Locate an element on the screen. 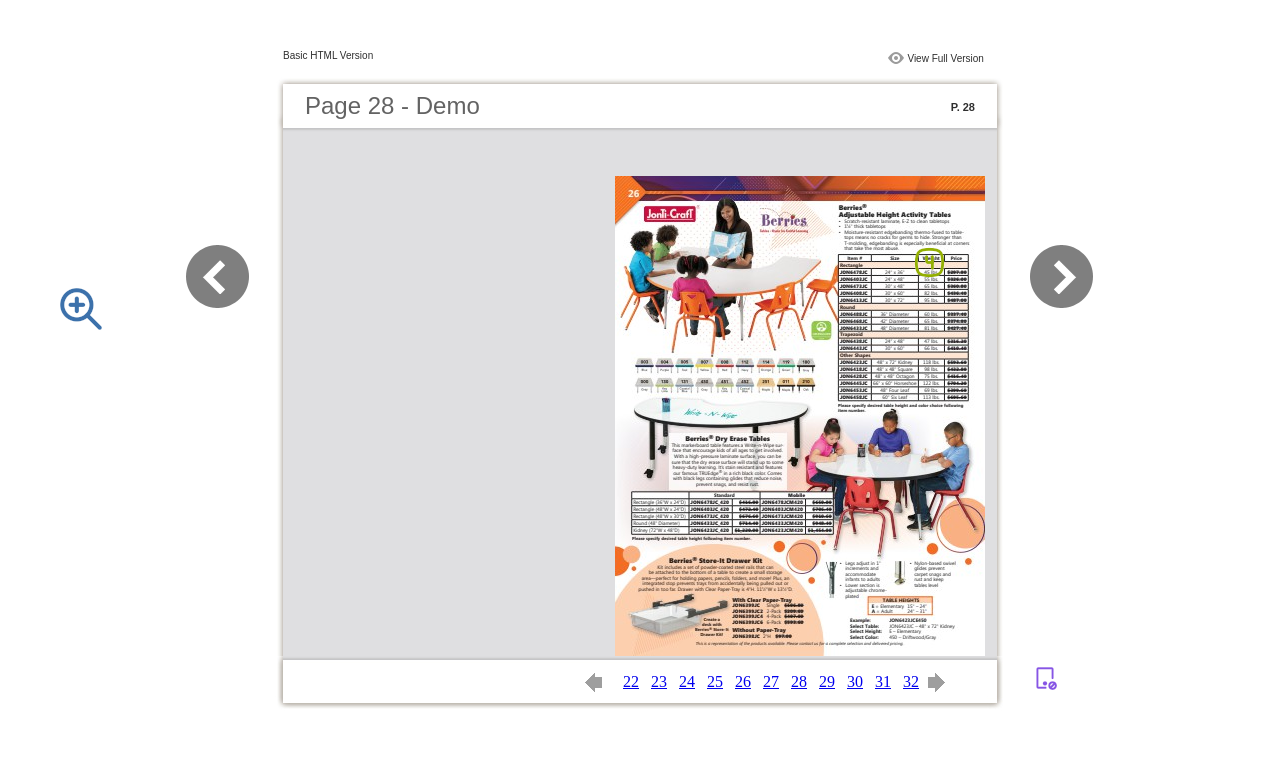 This screenshot has height=770, width=1280. zoom in on content or image is located at coordinates (81, 309).